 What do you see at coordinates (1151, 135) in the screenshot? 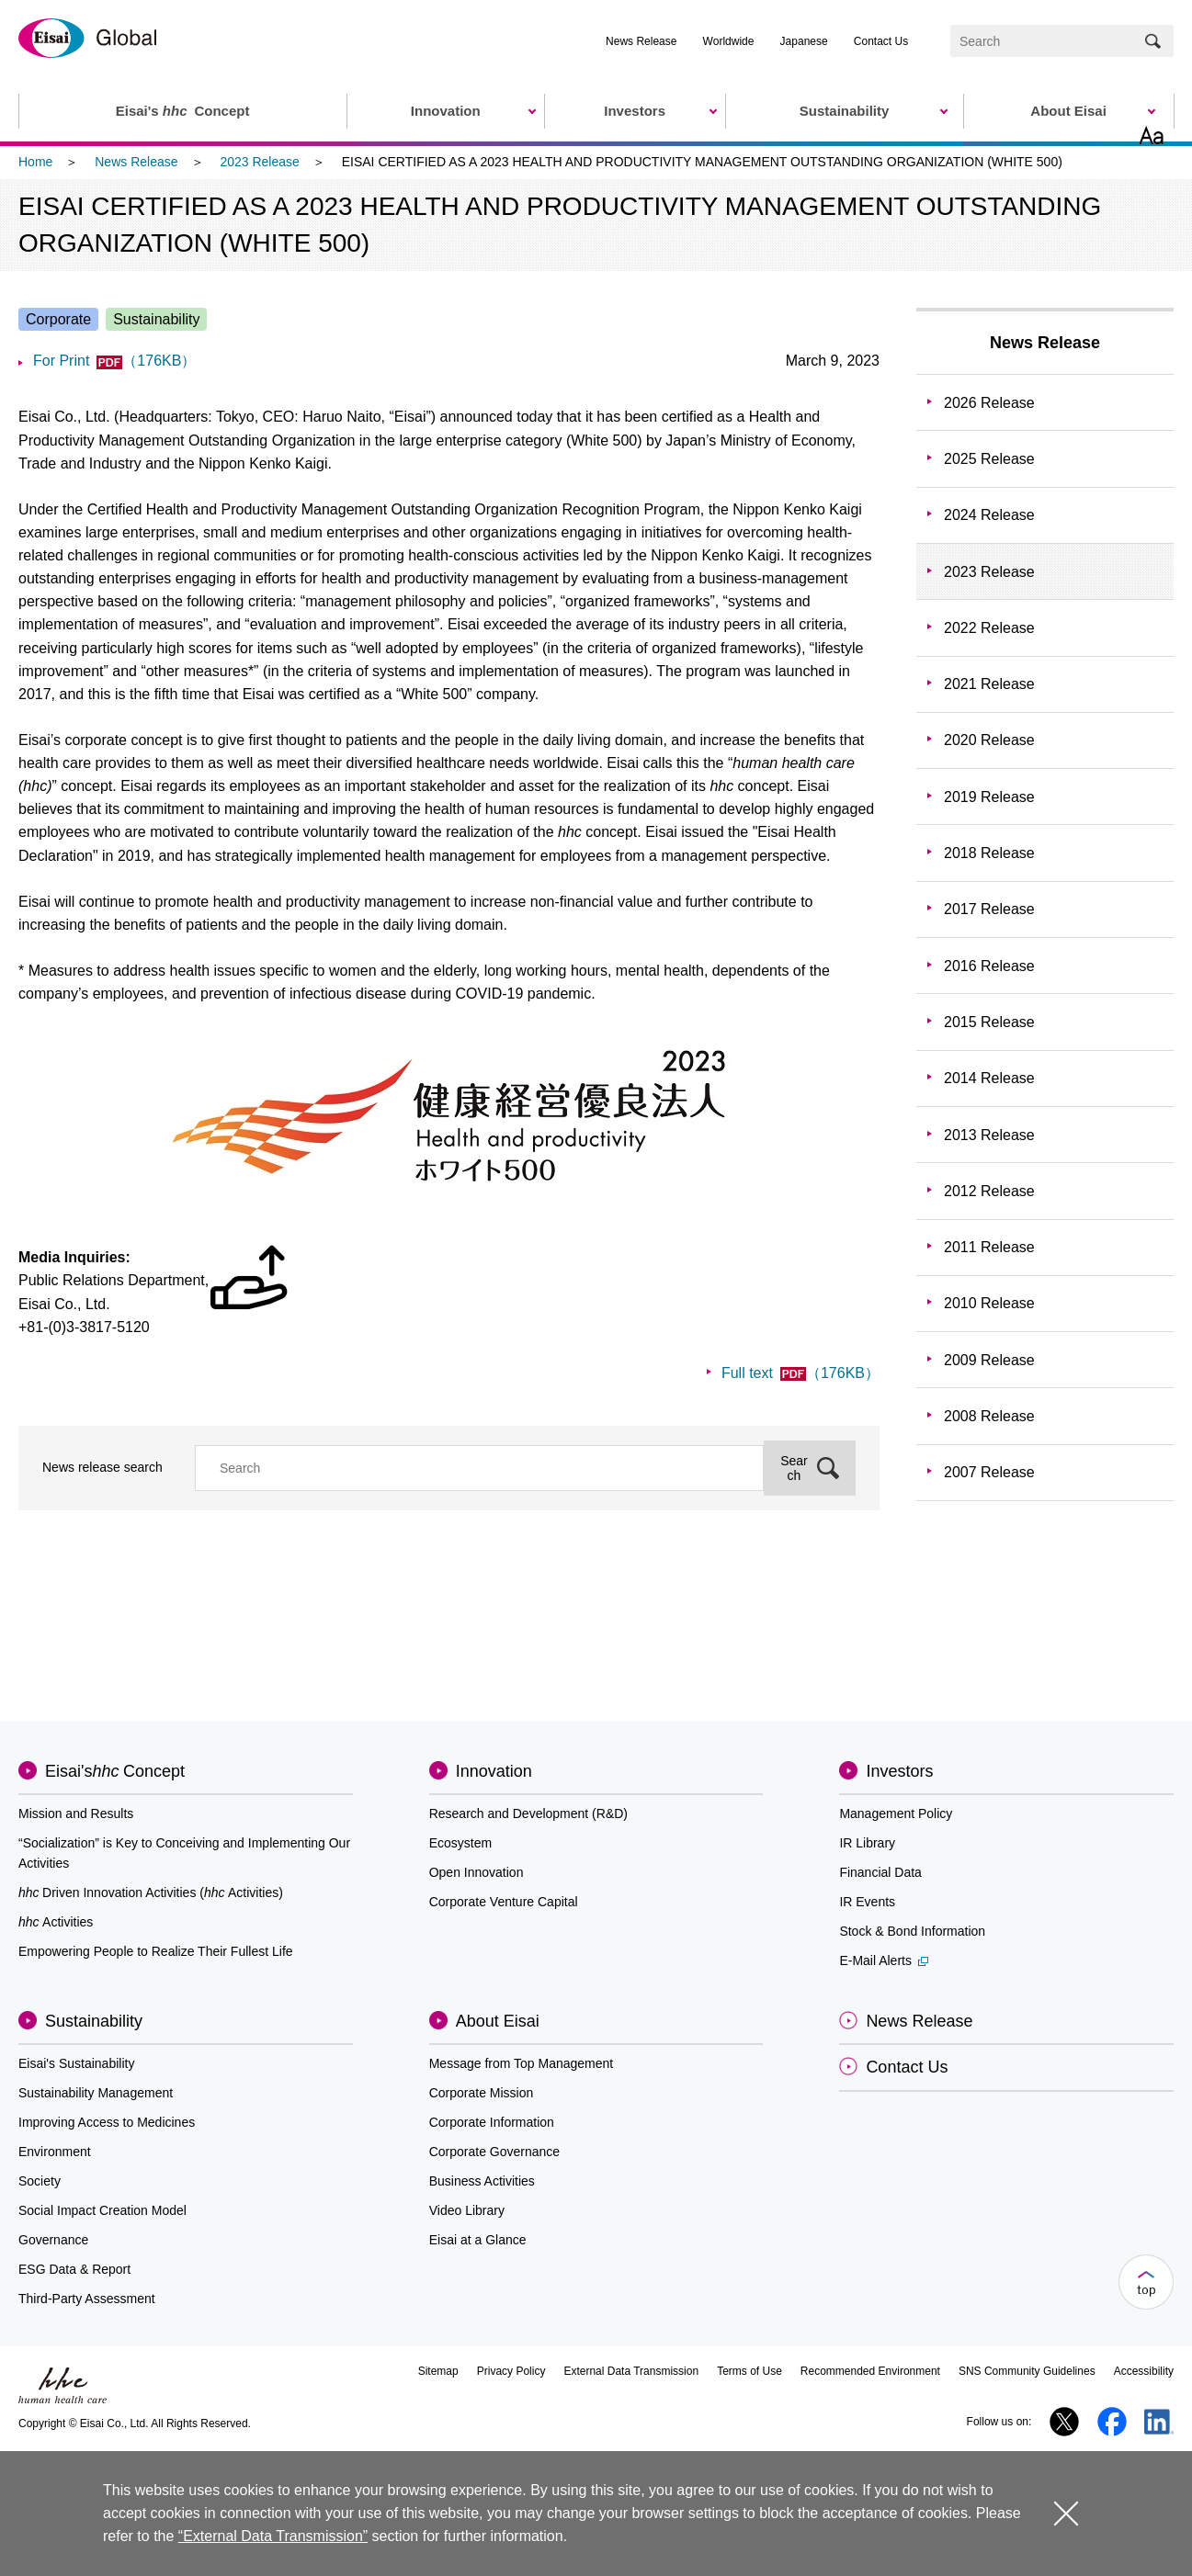
I see `change font or text settings` at bounding box center [1151, 135].